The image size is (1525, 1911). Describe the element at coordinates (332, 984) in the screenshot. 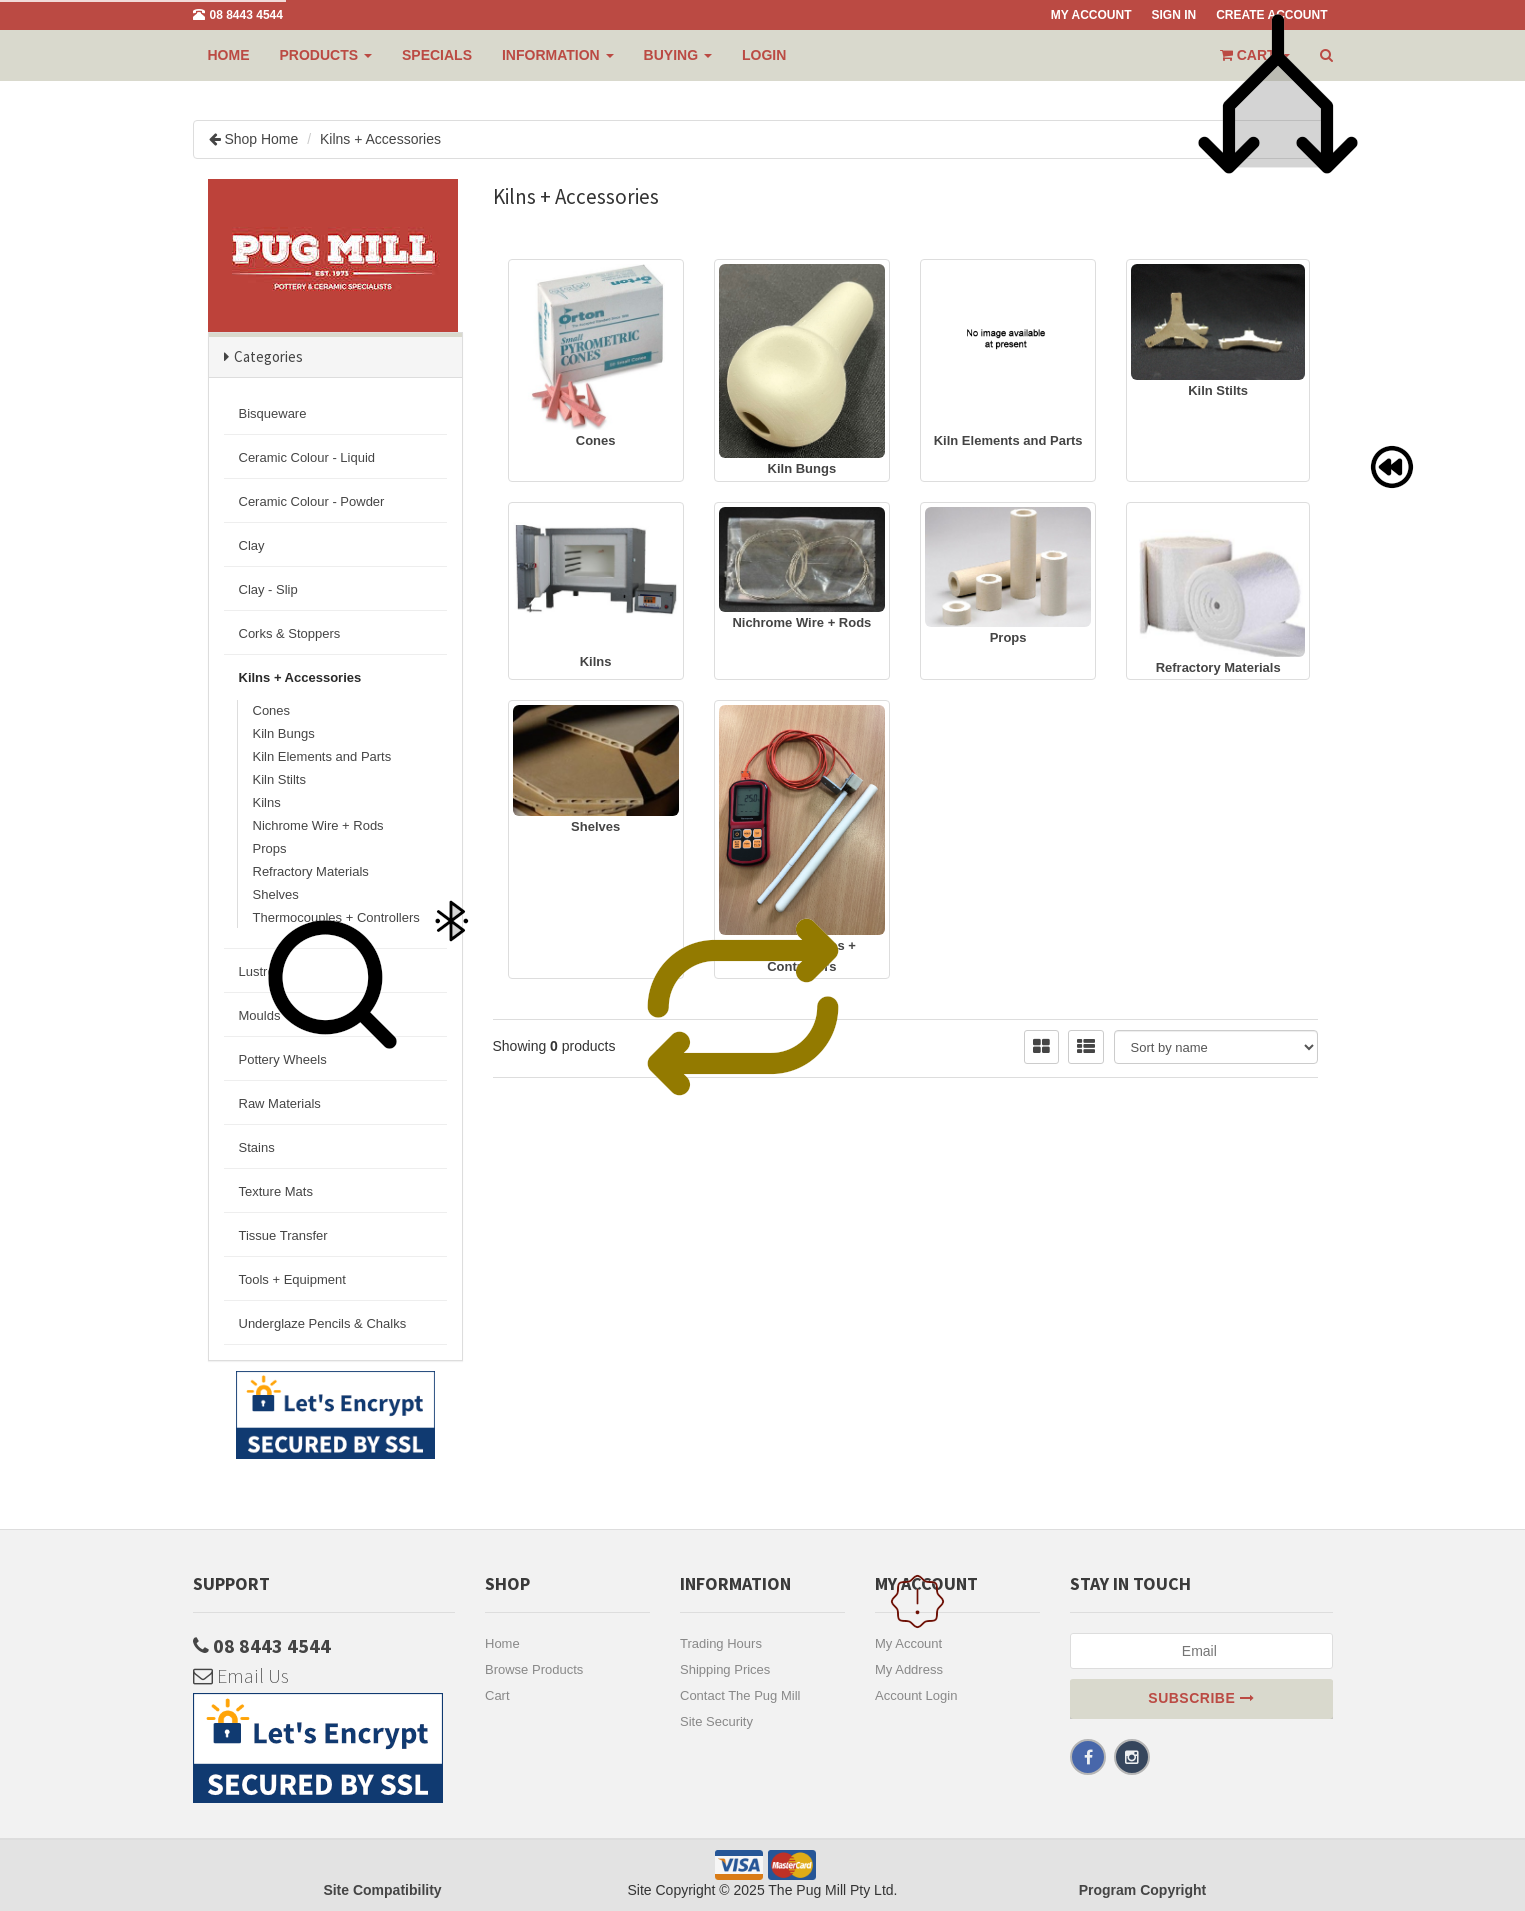

I see `search for content or items` at that location.